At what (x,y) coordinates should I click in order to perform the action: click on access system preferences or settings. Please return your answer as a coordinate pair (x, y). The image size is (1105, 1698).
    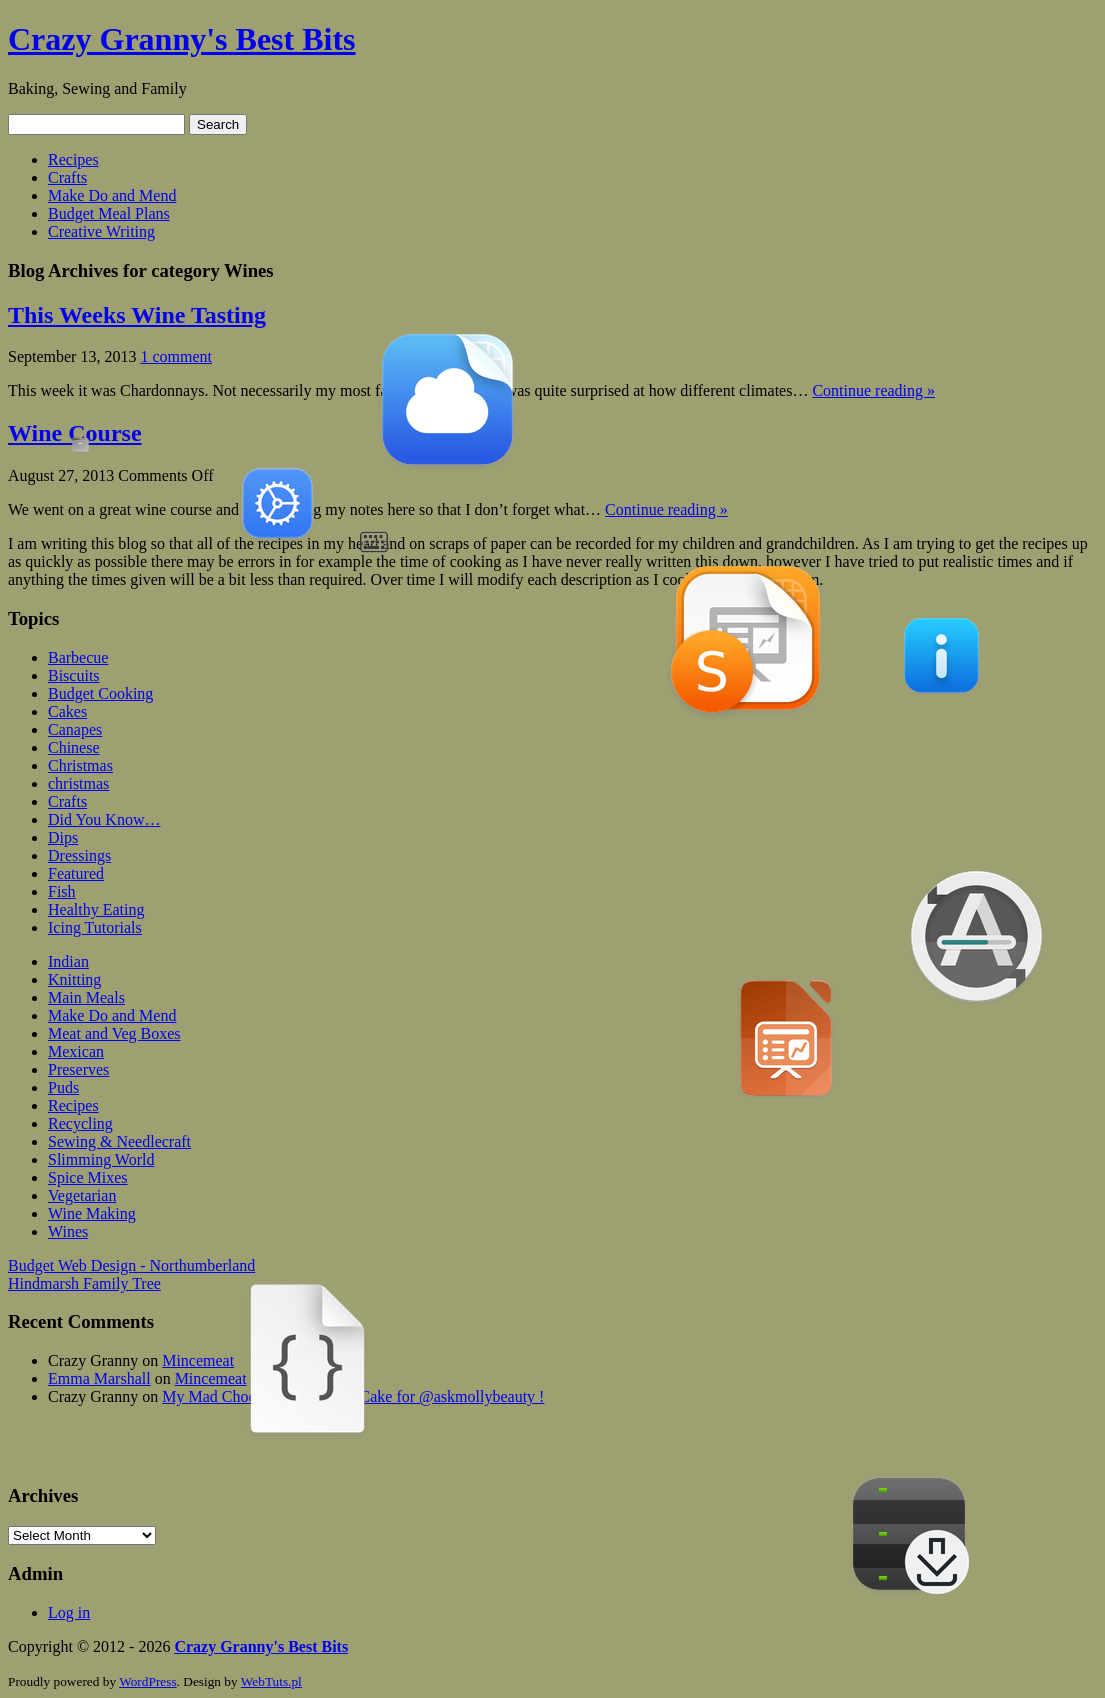
    Looking at the image, I should click on (277, 504).